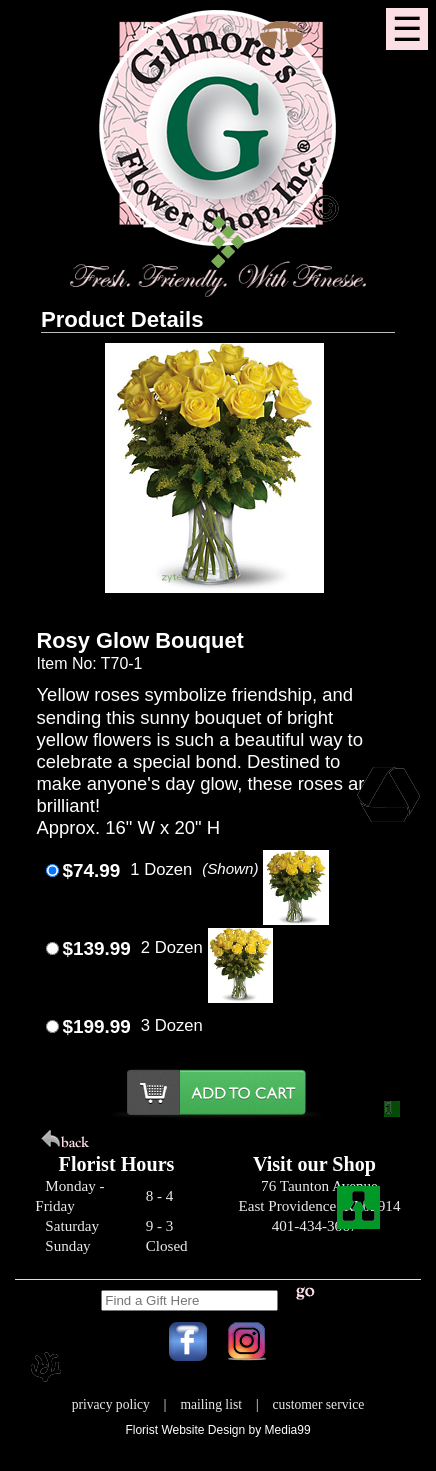 The image size is (436, 1471). I want to click on open diagrams.net application, so click(358, 1207).